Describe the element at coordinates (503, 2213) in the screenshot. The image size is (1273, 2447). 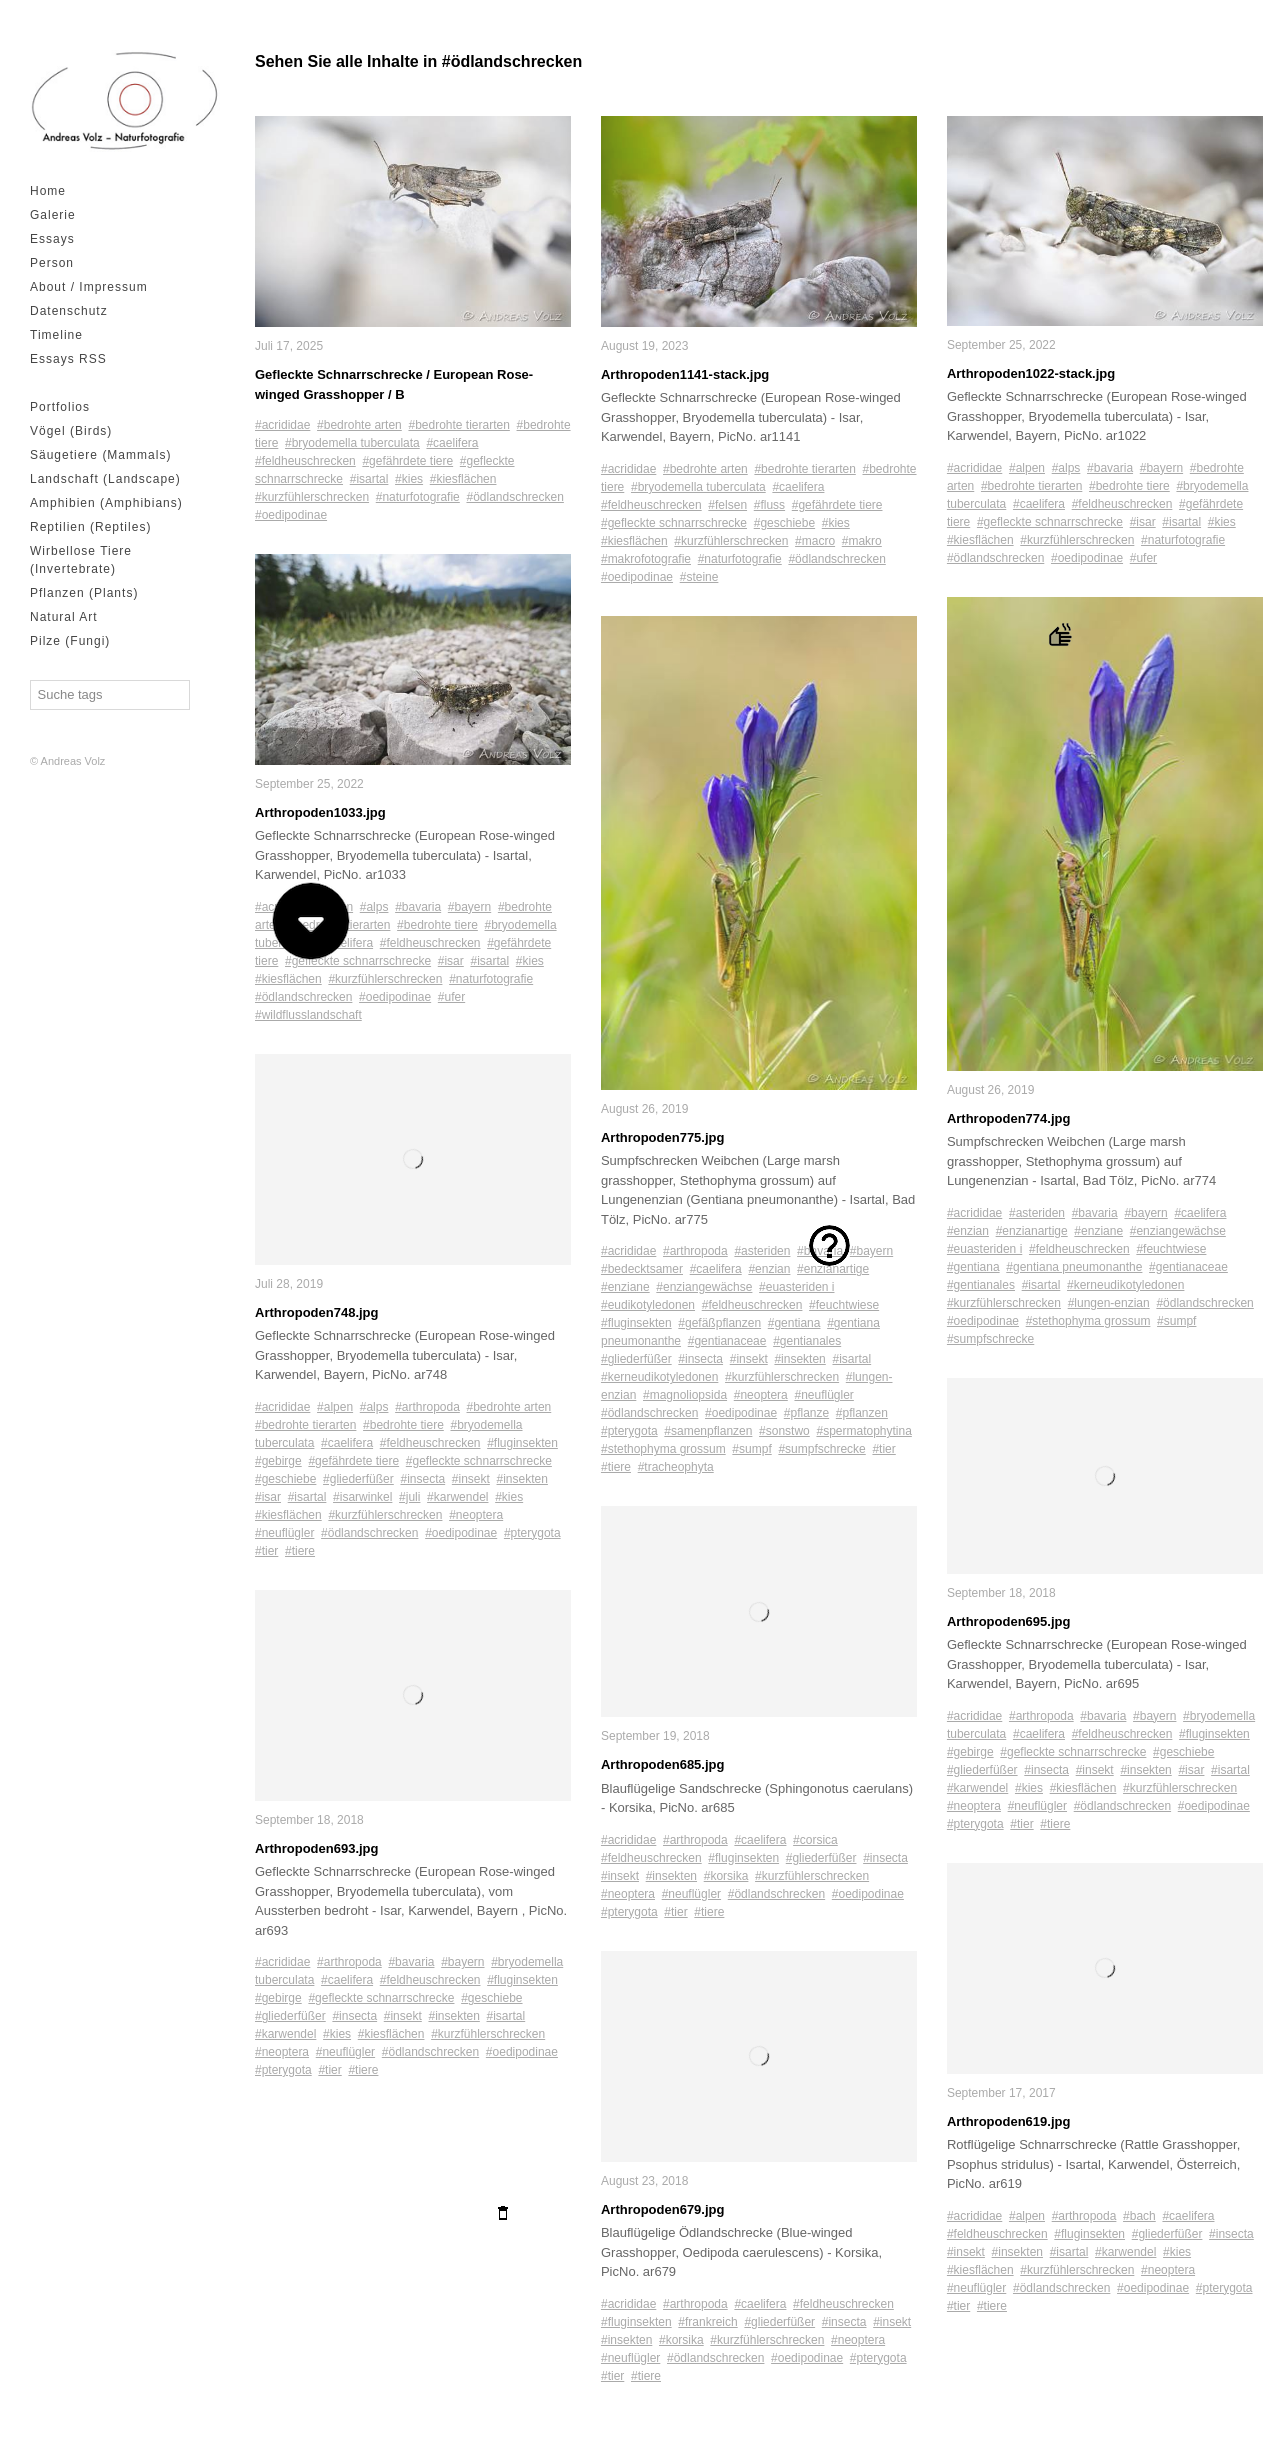
I see `delete selected item` at that location.